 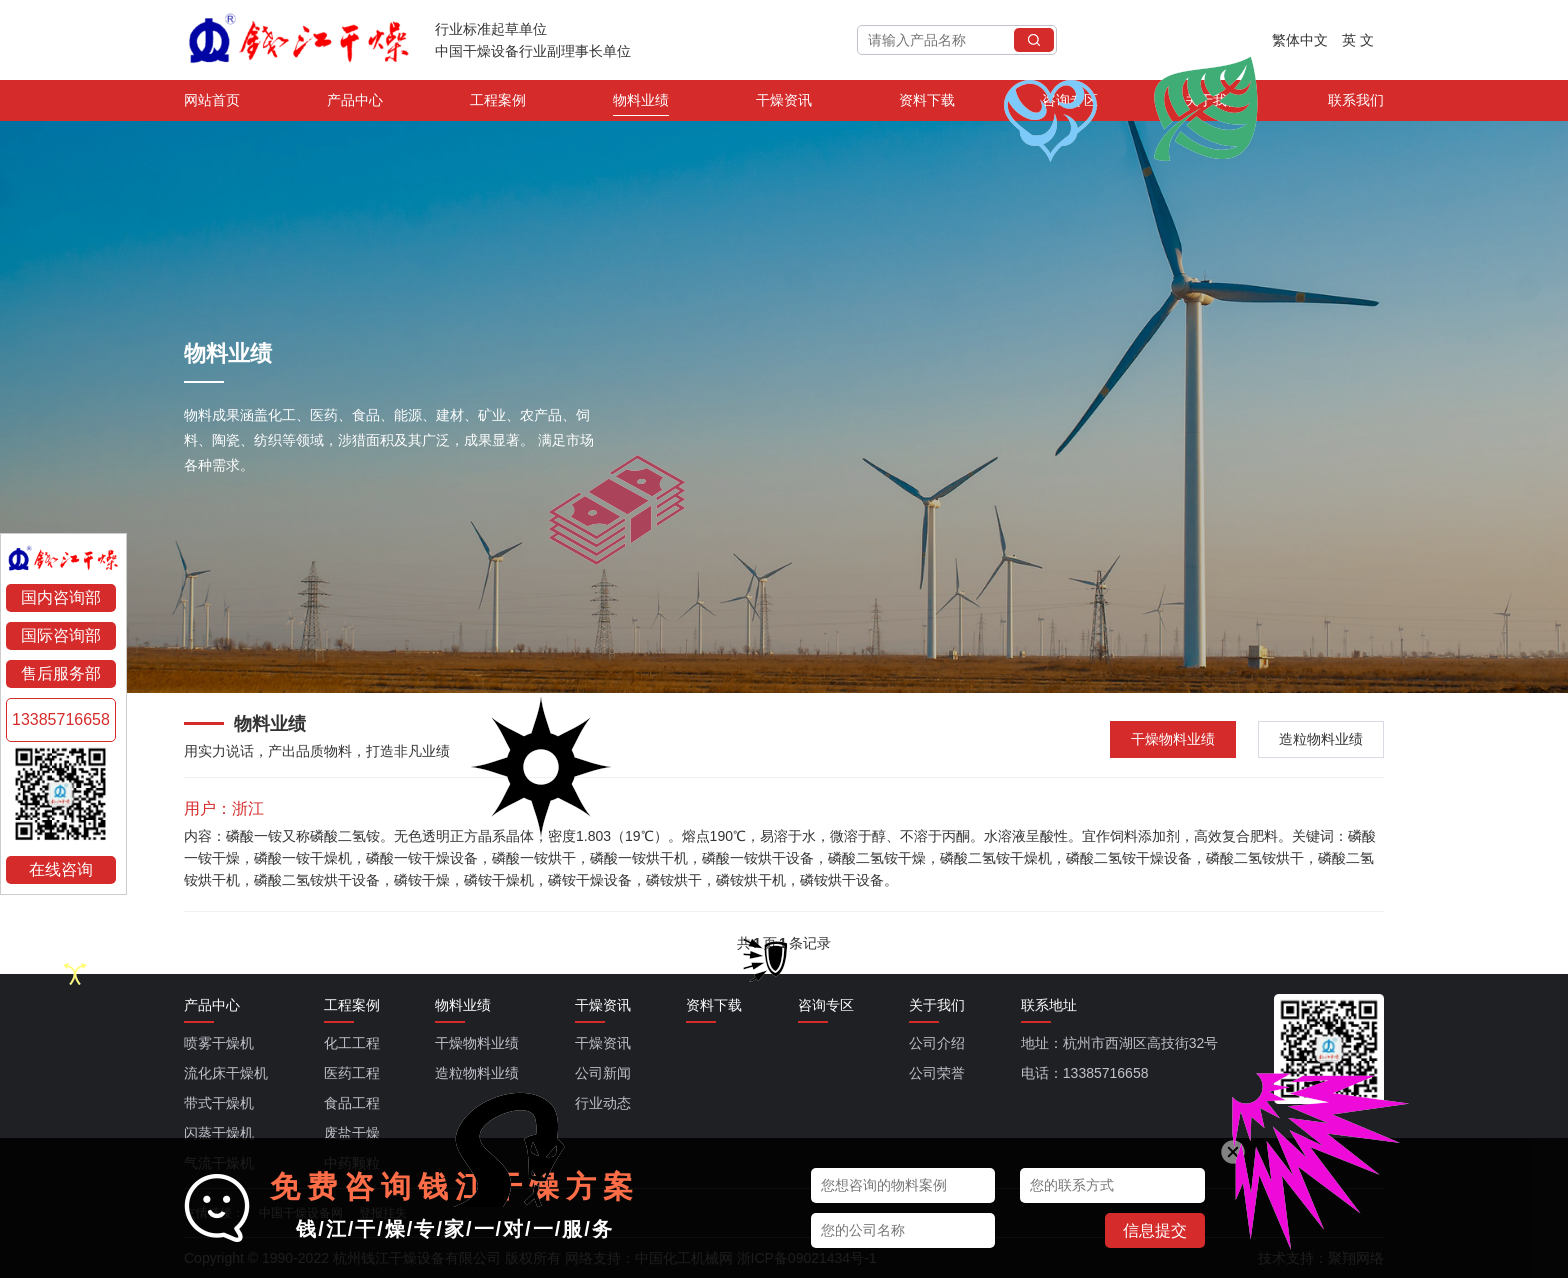 What do you see at coordinates (765, 959) in the screenshot?
I see `indicates active protection or defense mode` at bounding box center [765, 959].